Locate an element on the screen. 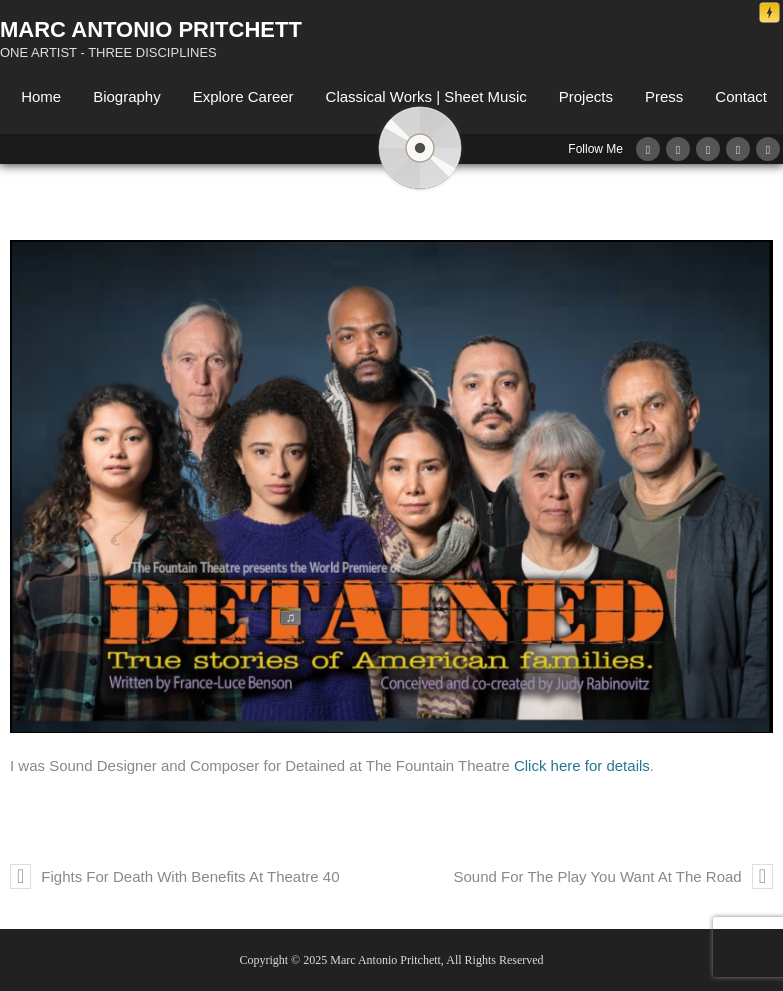  open your music folder is located at coordinates (290, 615).